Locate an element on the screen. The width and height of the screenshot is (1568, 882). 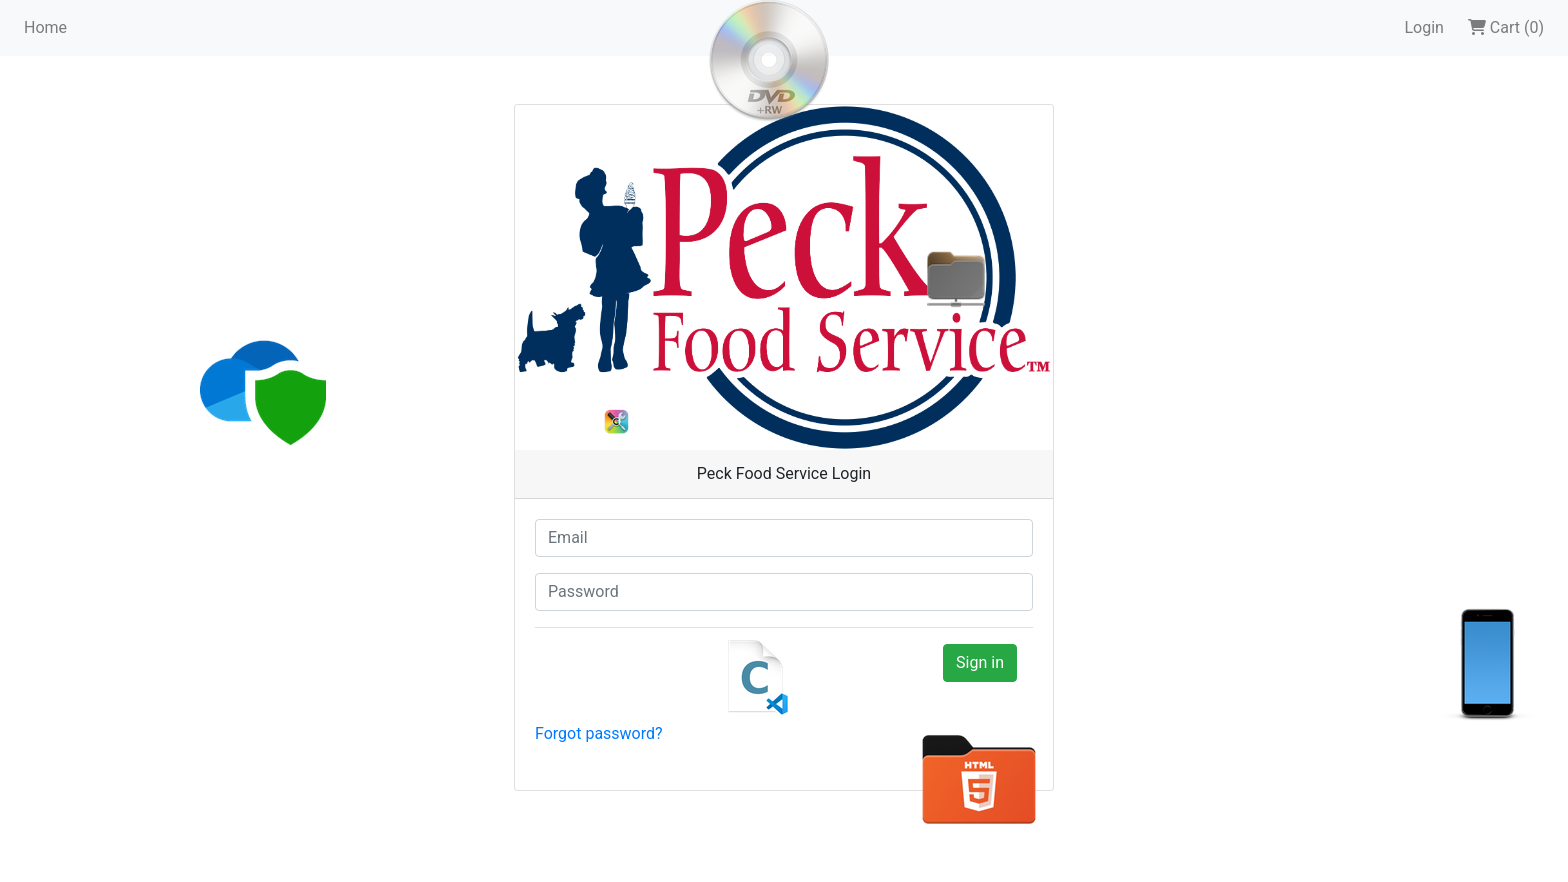
folder containing HTML files is located at coordinates (978, 782).